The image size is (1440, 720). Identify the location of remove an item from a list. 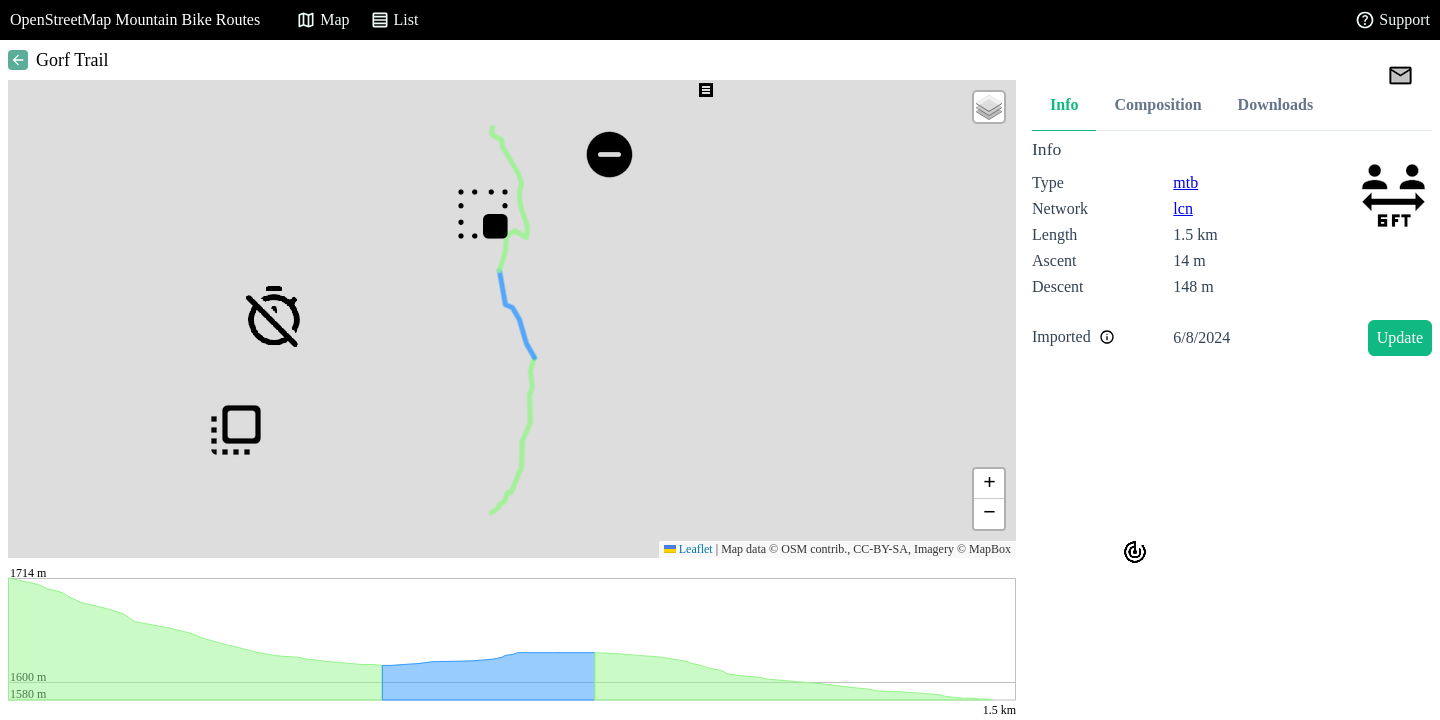
(609, 154).